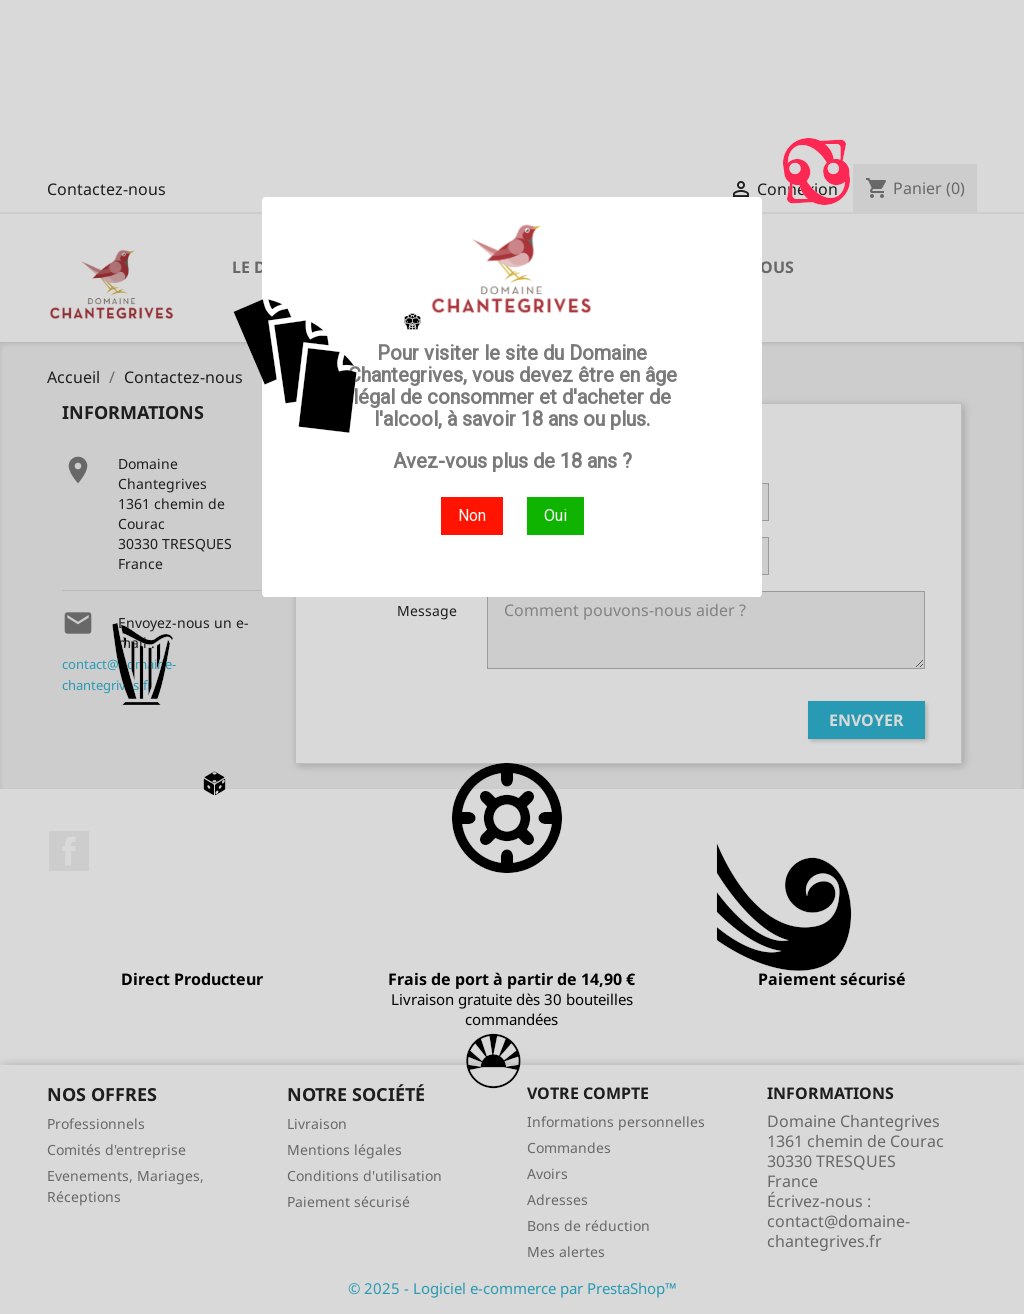 The height and width of the screenshot is (1314, 1024). What do you see at coordinates (507, 818) in the screenshot?
I see `access game settings or options` at bounding box center [507, 818].